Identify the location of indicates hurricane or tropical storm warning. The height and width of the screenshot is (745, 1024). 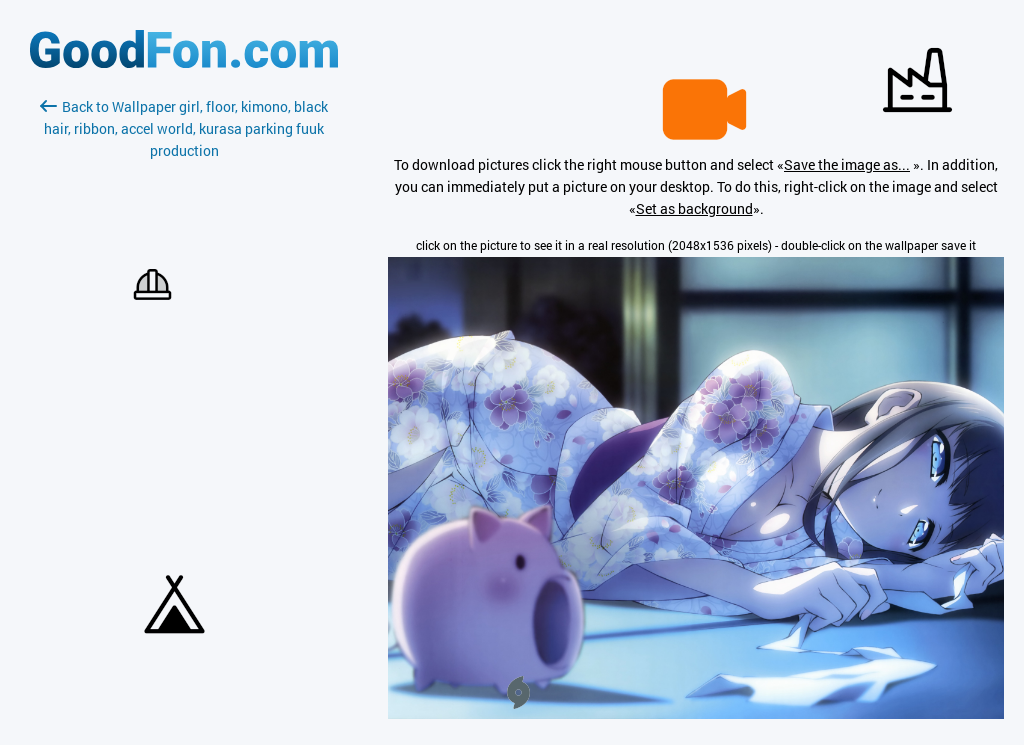
(518, 692).